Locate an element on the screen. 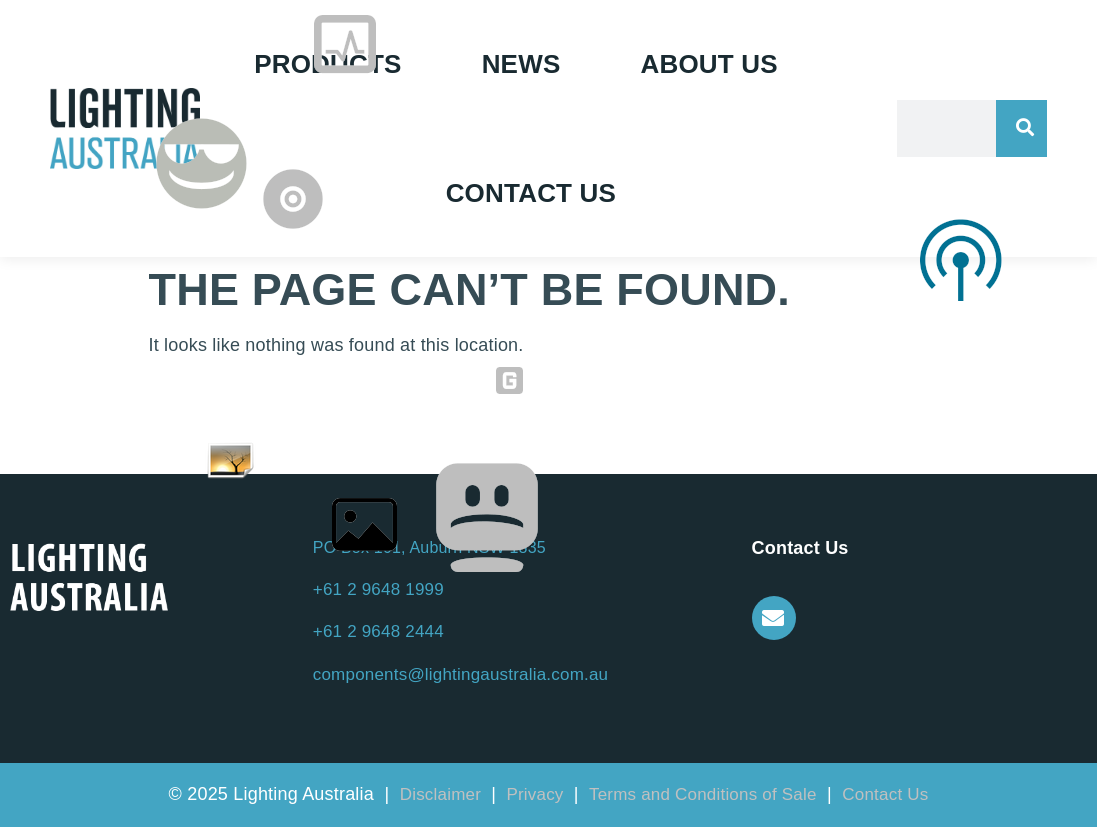 Image resolution: width=1097 pixels, height=827 pixels. open the podcasts app is located at coordinates (963, 257).